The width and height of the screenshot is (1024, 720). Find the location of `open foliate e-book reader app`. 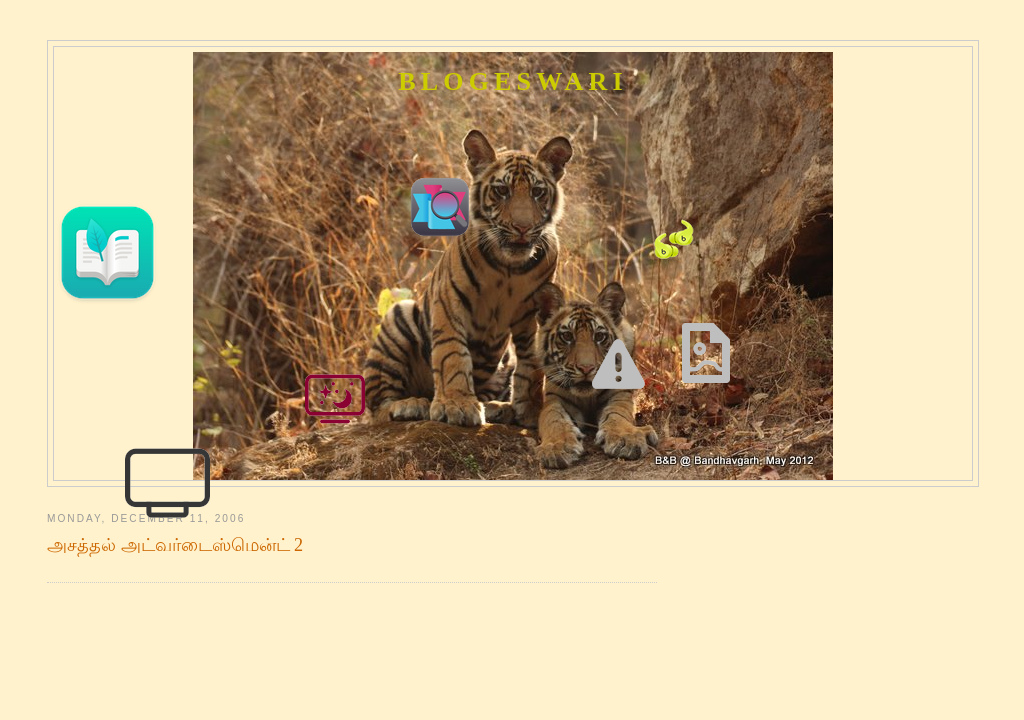

open foliate e-book reader app is located at coordinates (107, 252).